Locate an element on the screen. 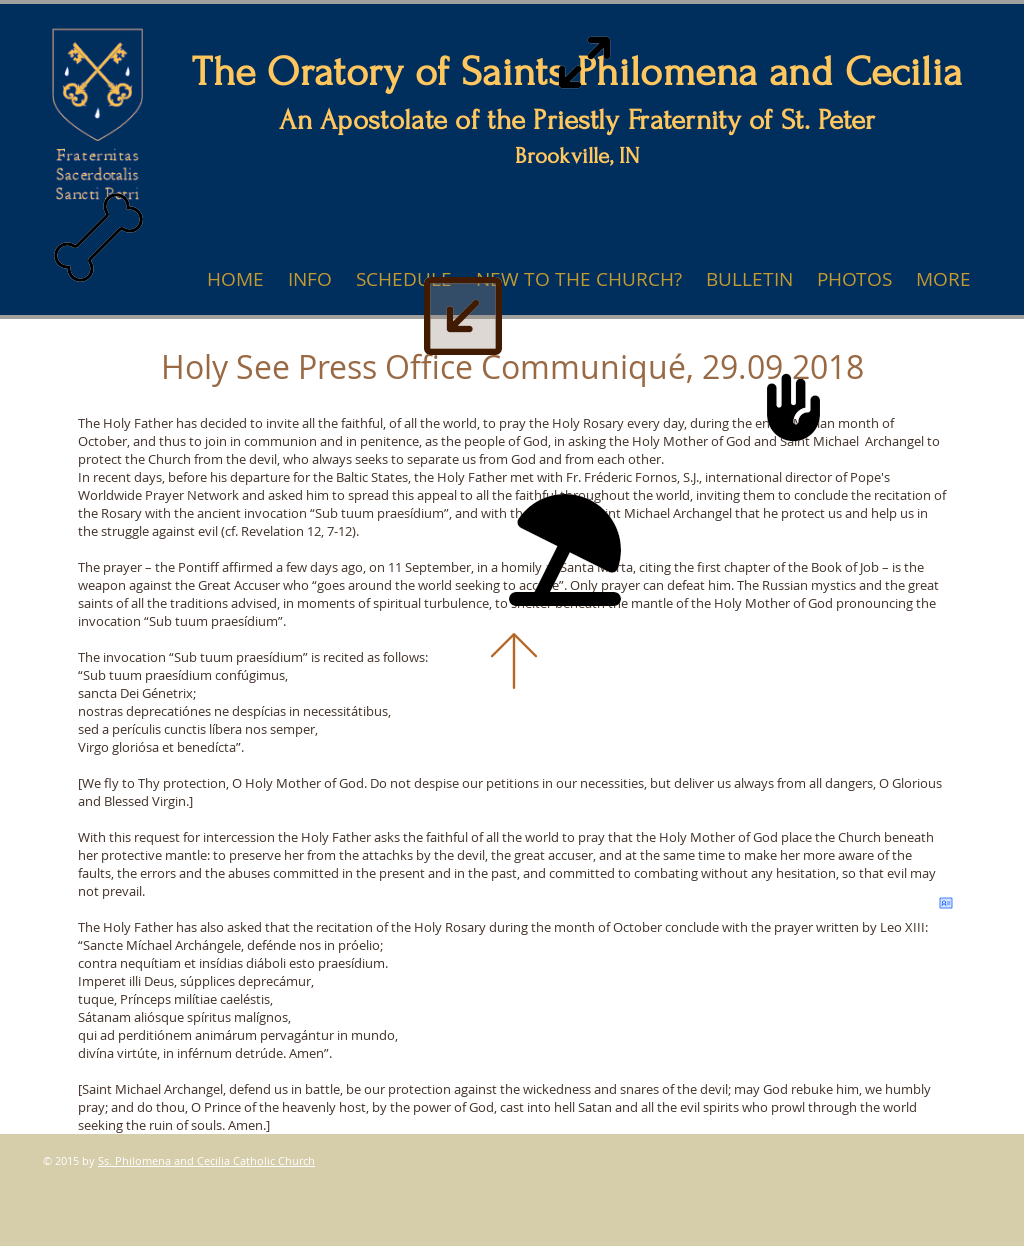  move content to bottom-left corner is located at coordinates (463, 316).